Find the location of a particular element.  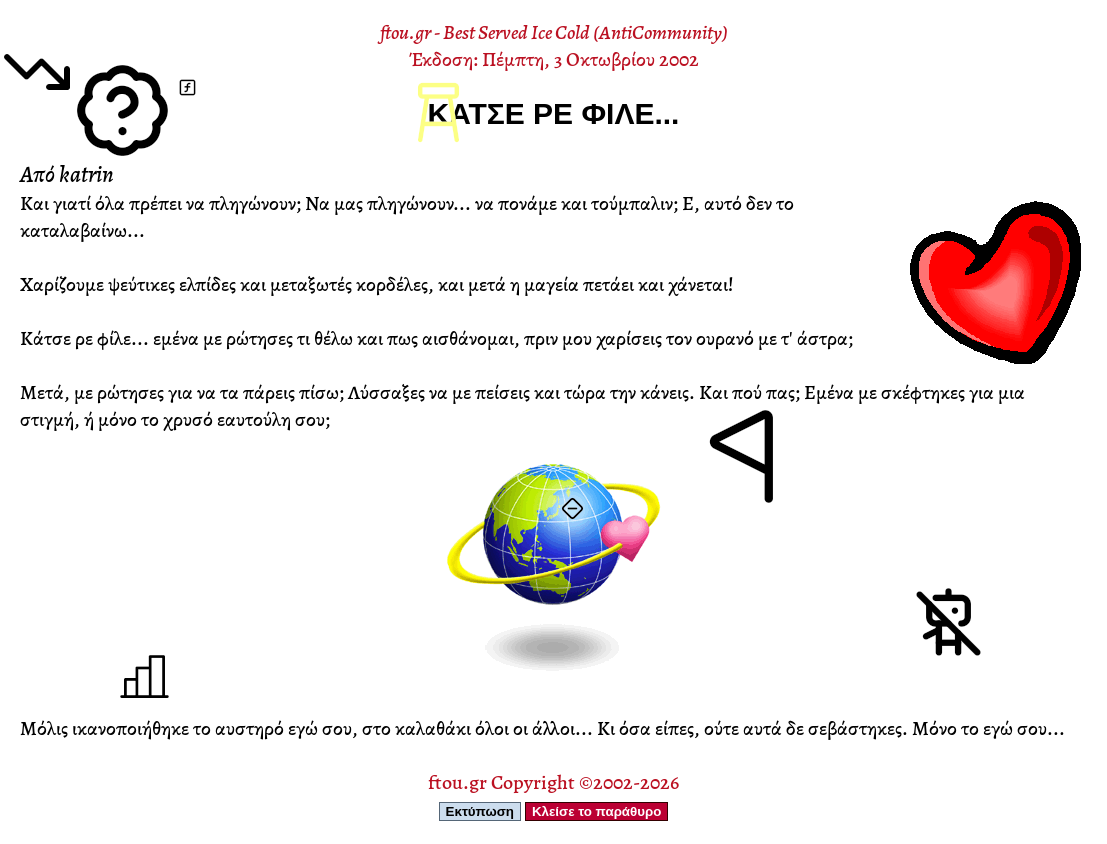

browse furniture or seating options is located at coordinates (438, 112).